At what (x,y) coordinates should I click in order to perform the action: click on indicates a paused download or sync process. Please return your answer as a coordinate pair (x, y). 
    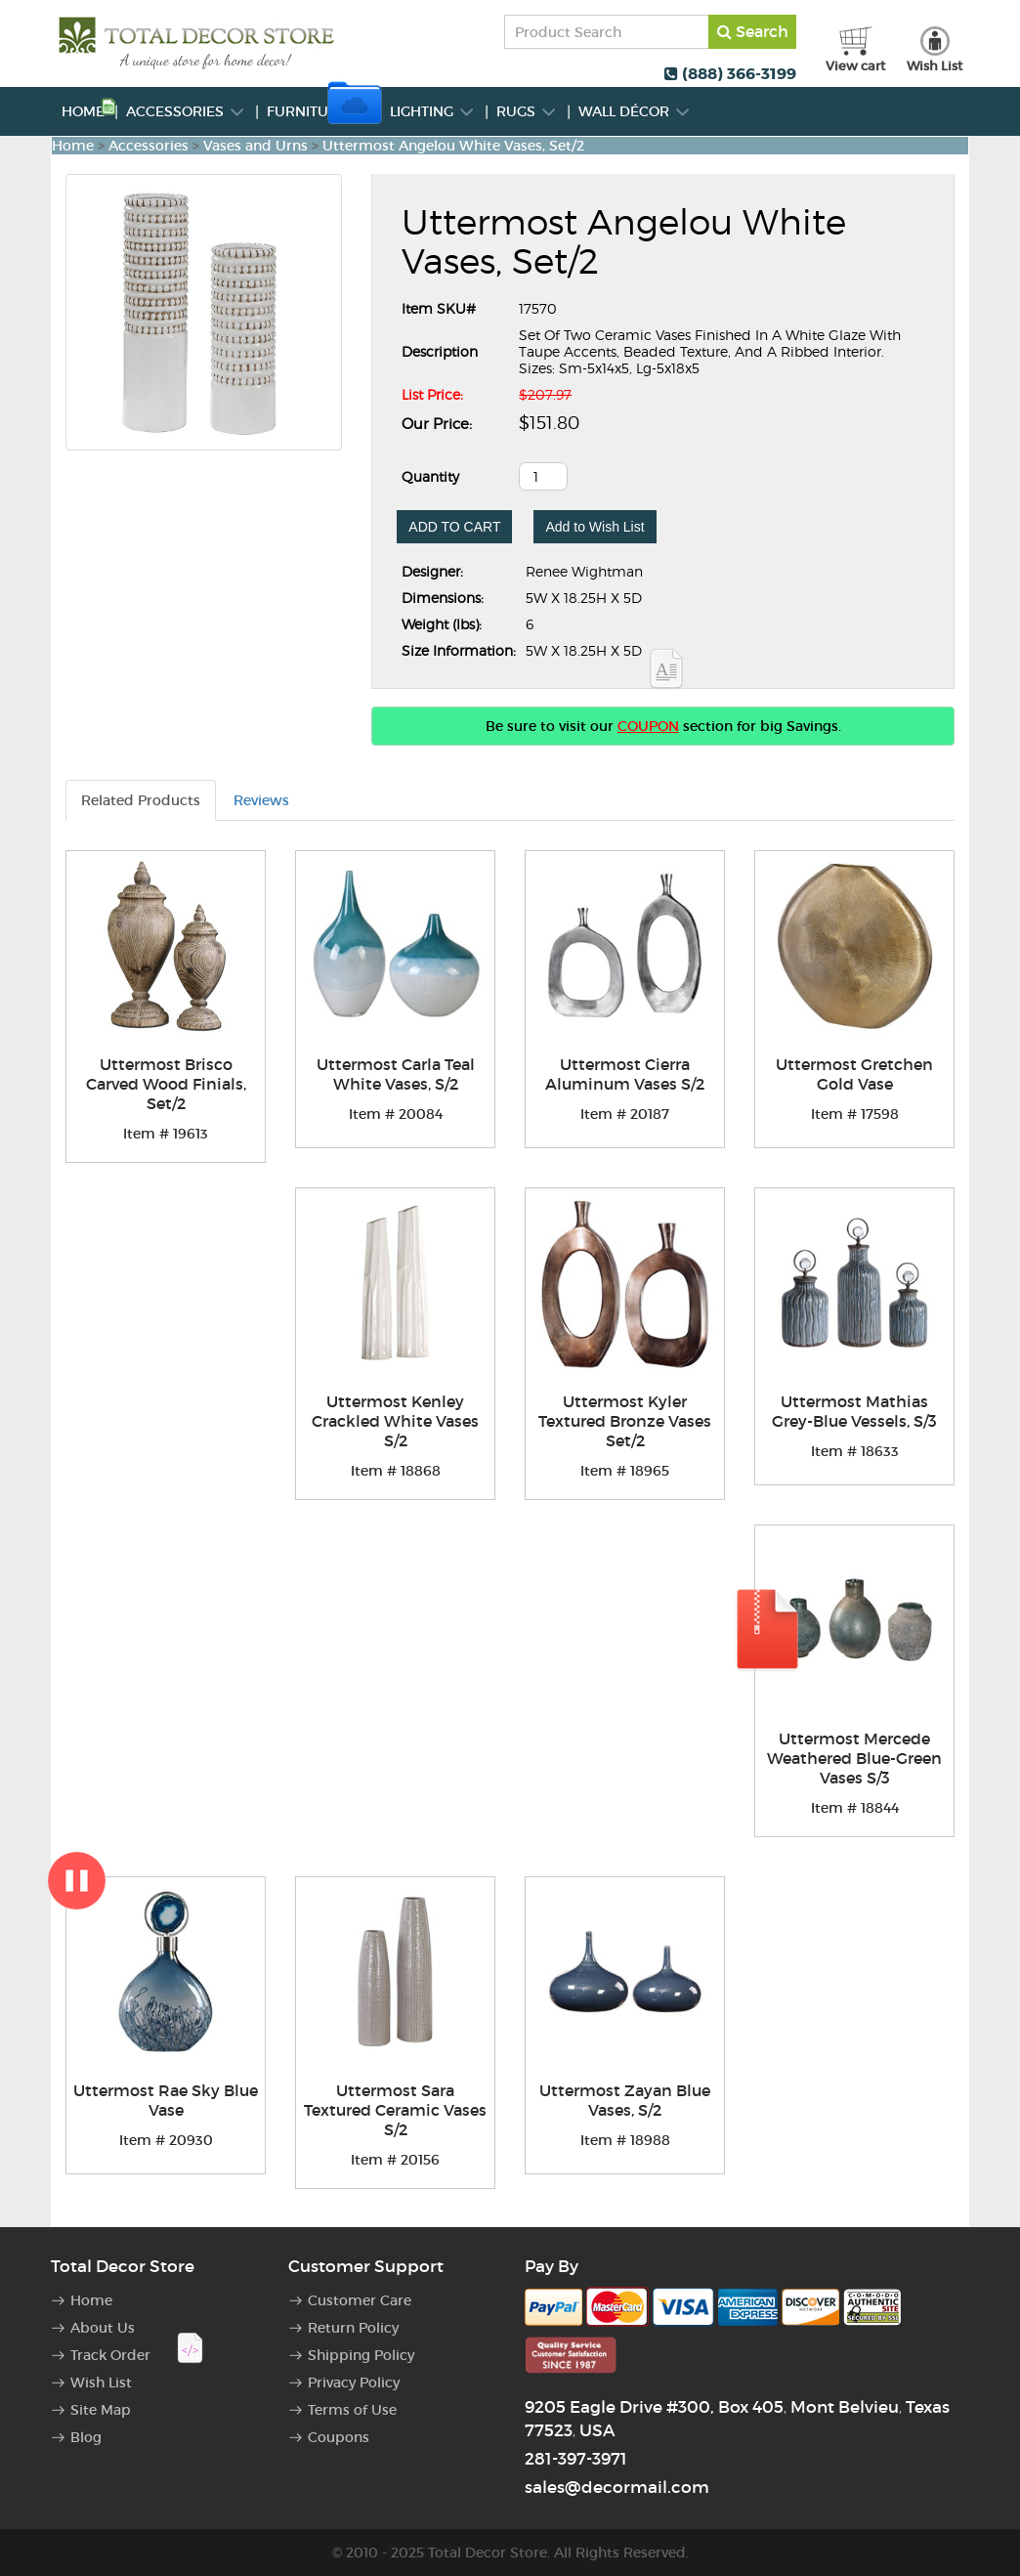
    Looking at the image, I should click on (76, 1880).